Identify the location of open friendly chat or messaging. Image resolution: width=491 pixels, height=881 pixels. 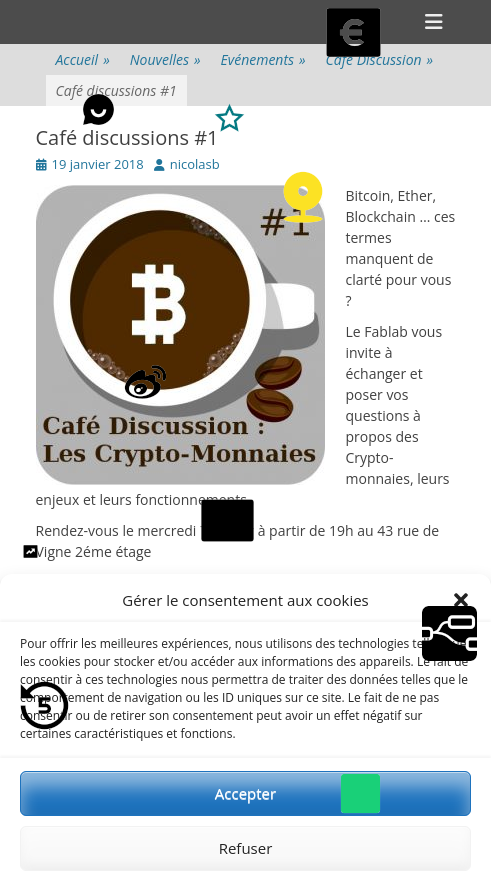
(98, 109).